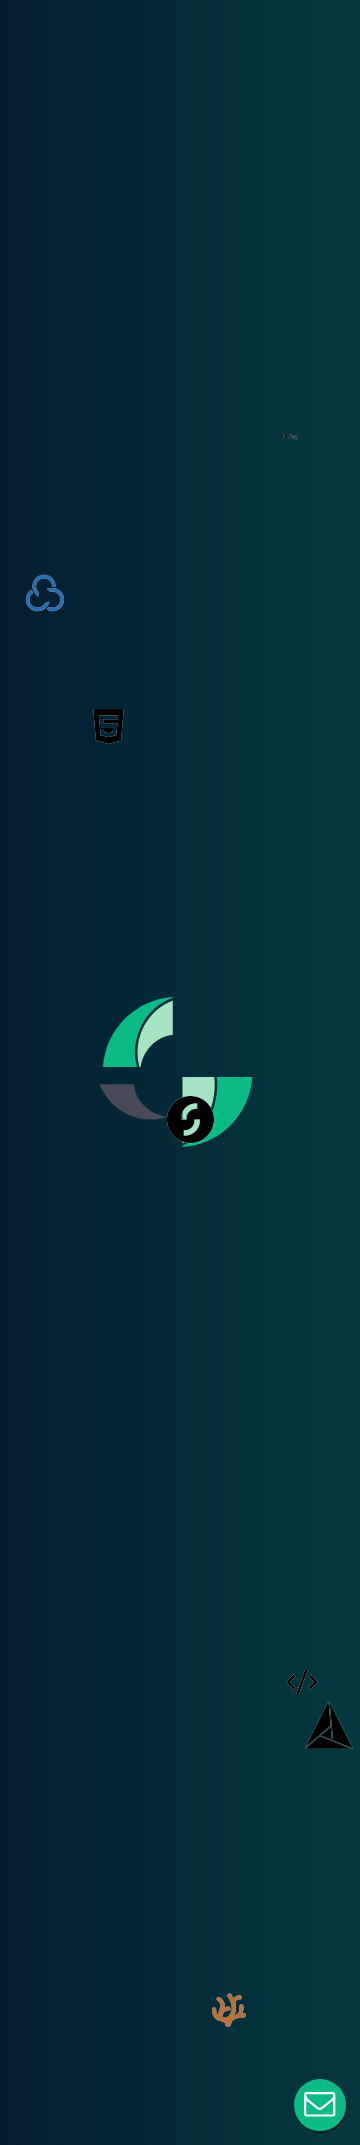 The image size is (360, 2145). I want to click on cmake build system logo, so click(329, 1725).